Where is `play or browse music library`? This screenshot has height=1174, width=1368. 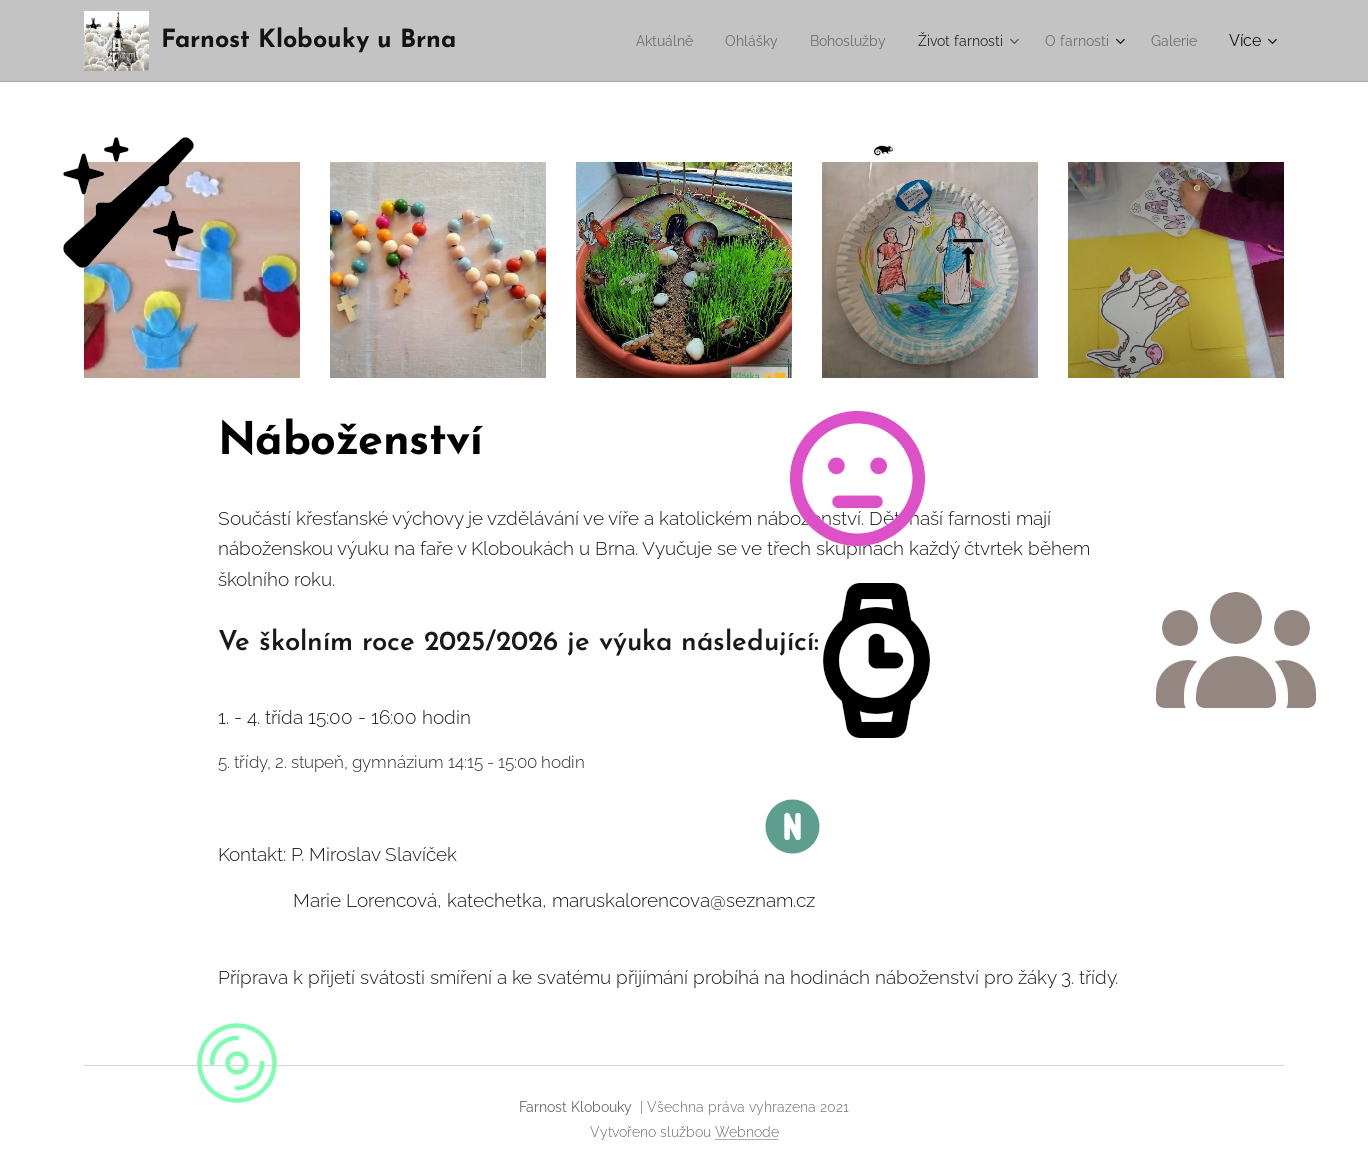
play or browse music library is located at coordinates (237, 1063).